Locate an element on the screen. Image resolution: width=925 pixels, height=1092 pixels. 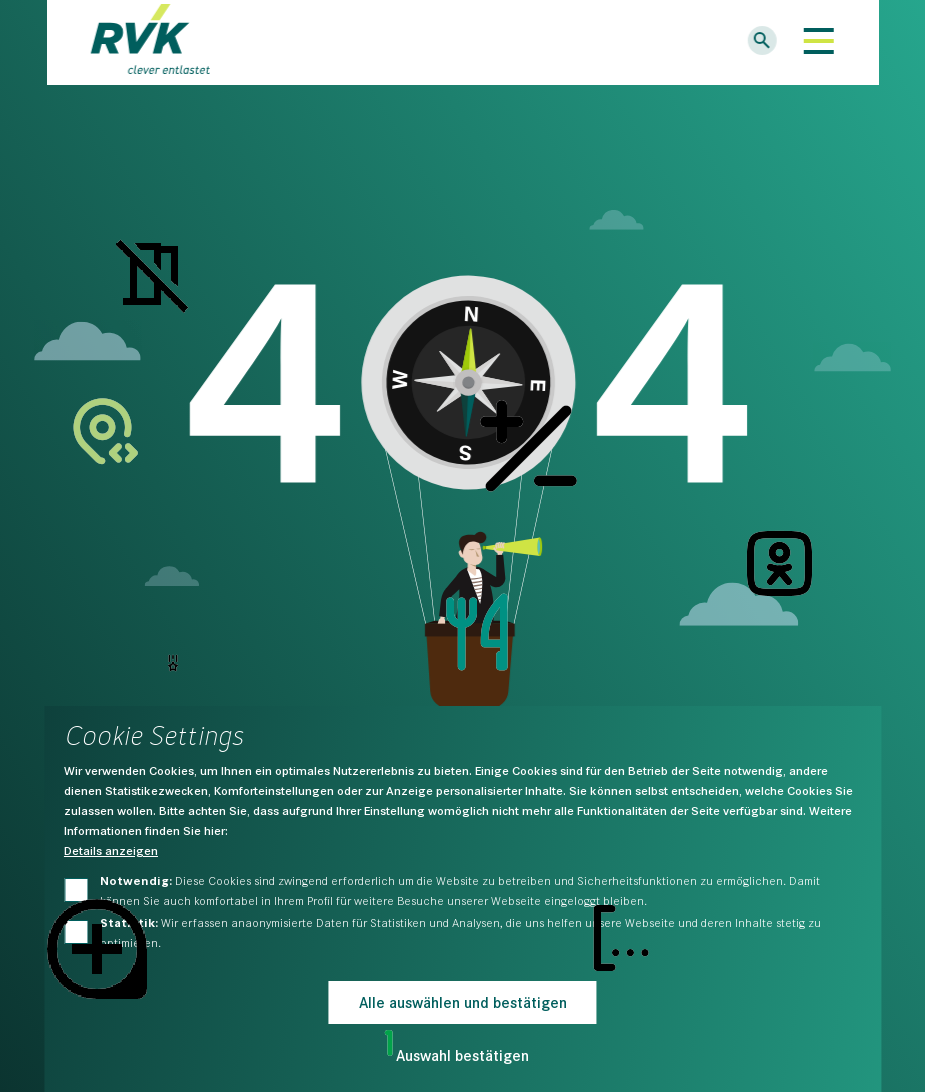
indicates first item or top priority is located at coordinates (390, 1043).